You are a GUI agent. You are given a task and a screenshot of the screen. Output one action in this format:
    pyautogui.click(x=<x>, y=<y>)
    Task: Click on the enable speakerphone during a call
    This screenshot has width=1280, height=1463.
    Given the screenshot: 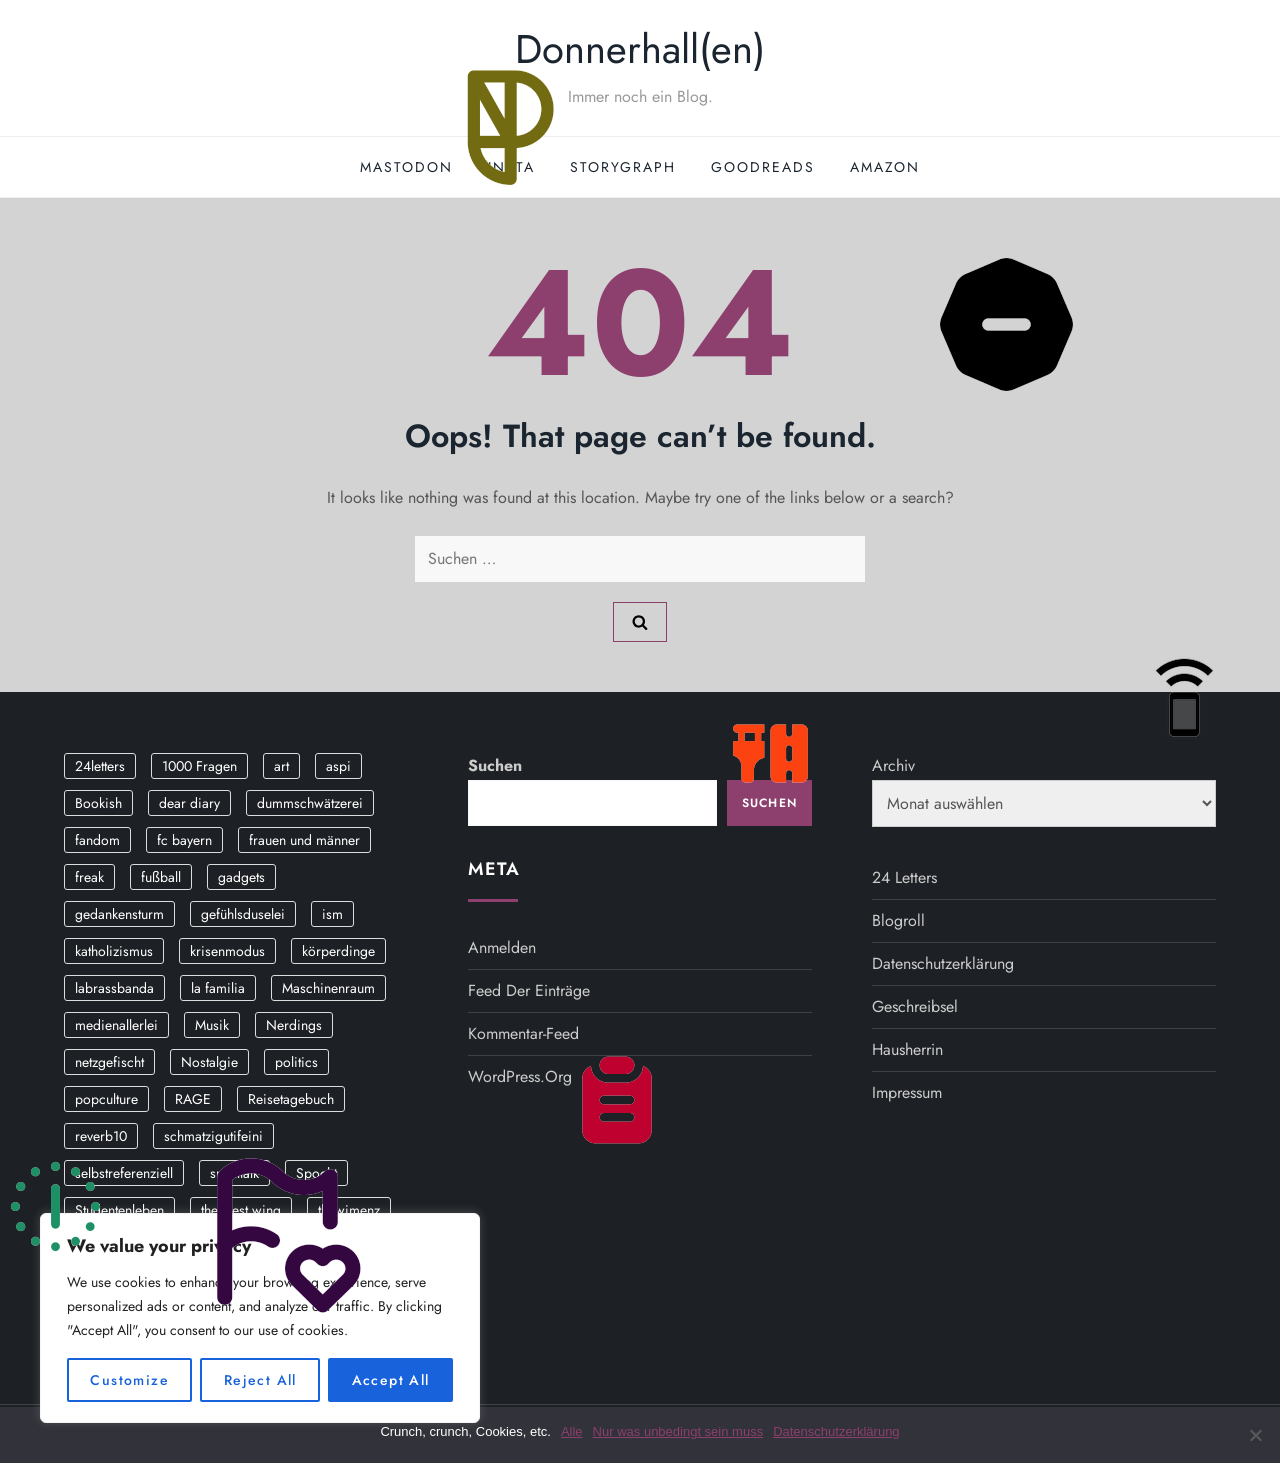 What is the action you would take?
    pyautogui.click(x=1184, y=699)
    